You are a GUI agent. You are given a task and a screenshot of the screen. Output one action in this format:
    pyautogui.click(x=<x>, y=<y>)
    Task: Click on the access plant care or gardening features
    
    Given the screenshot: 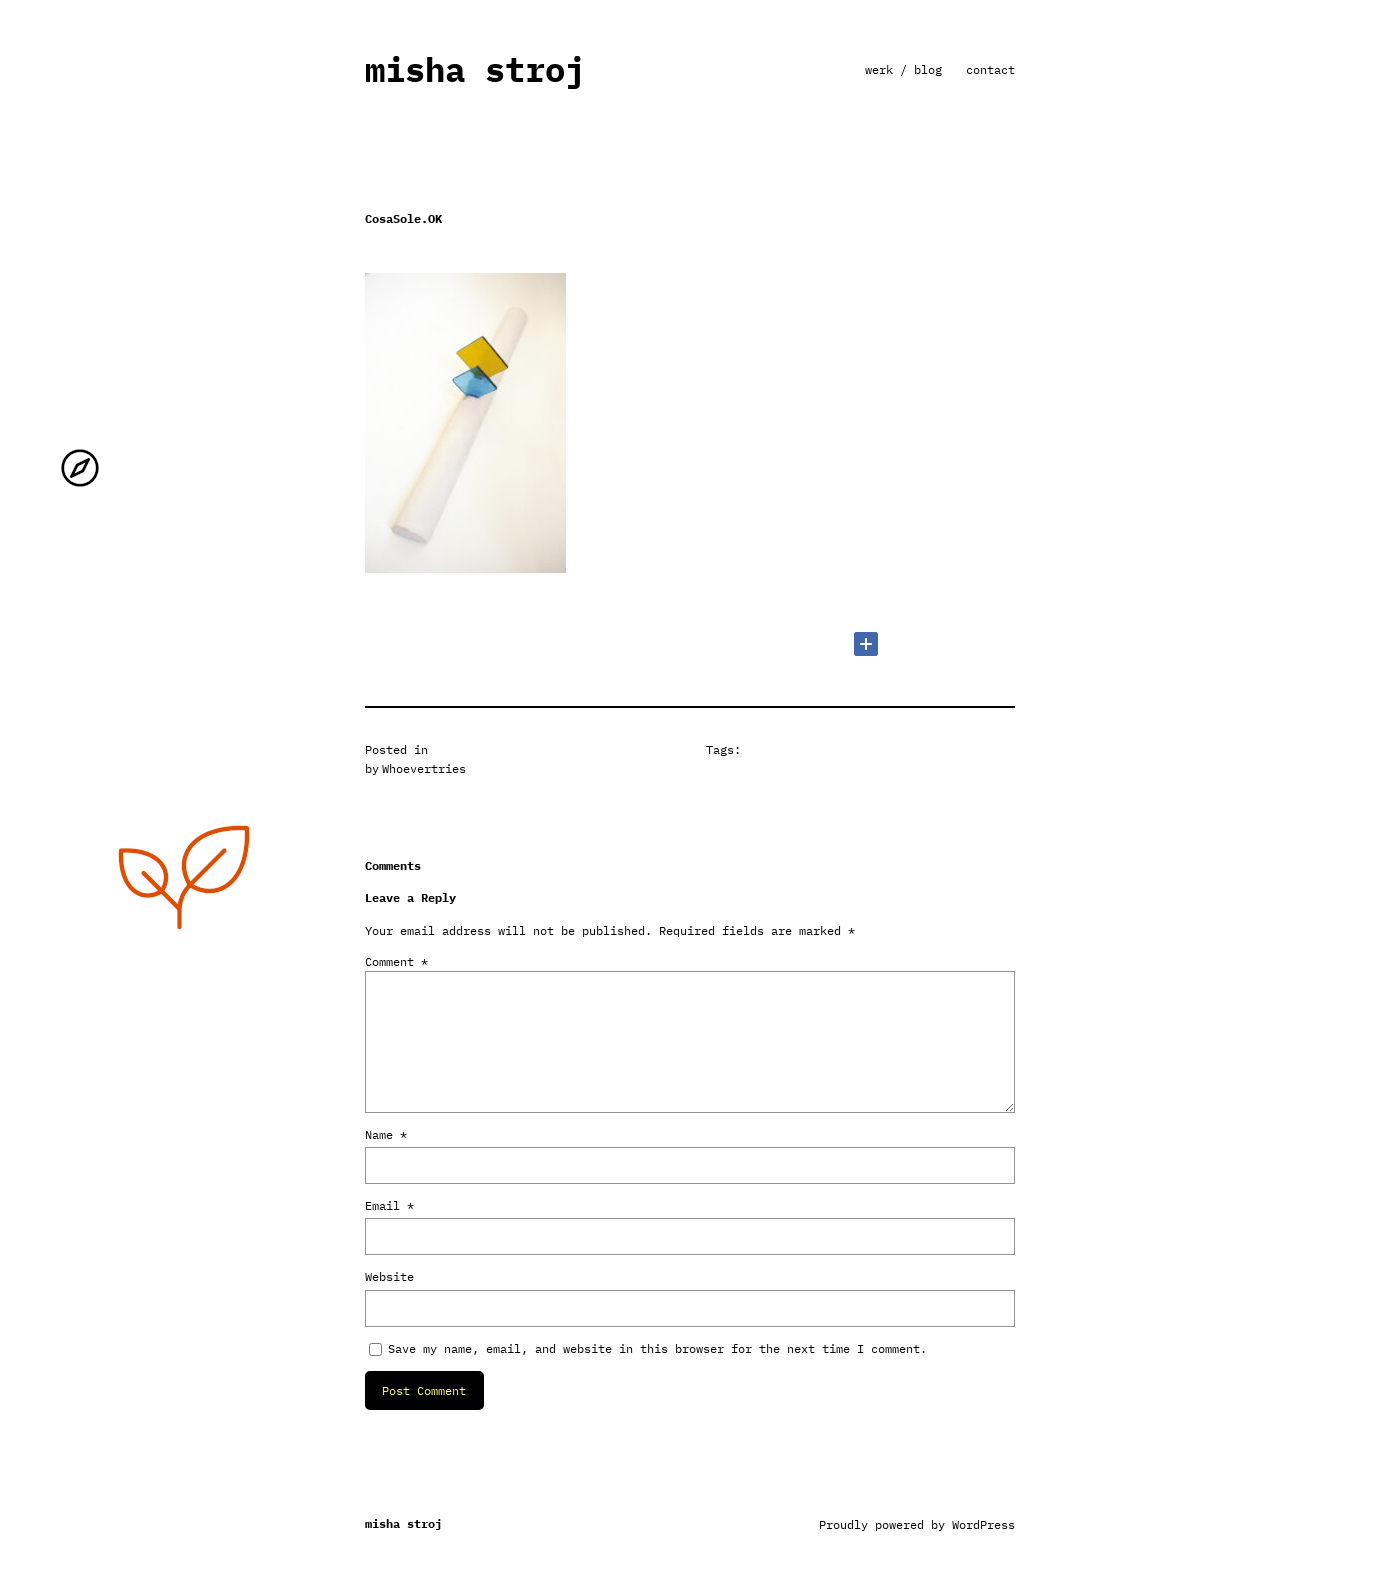 What is the action you would take?
    pyautogui.click(x=184, y=873)
    